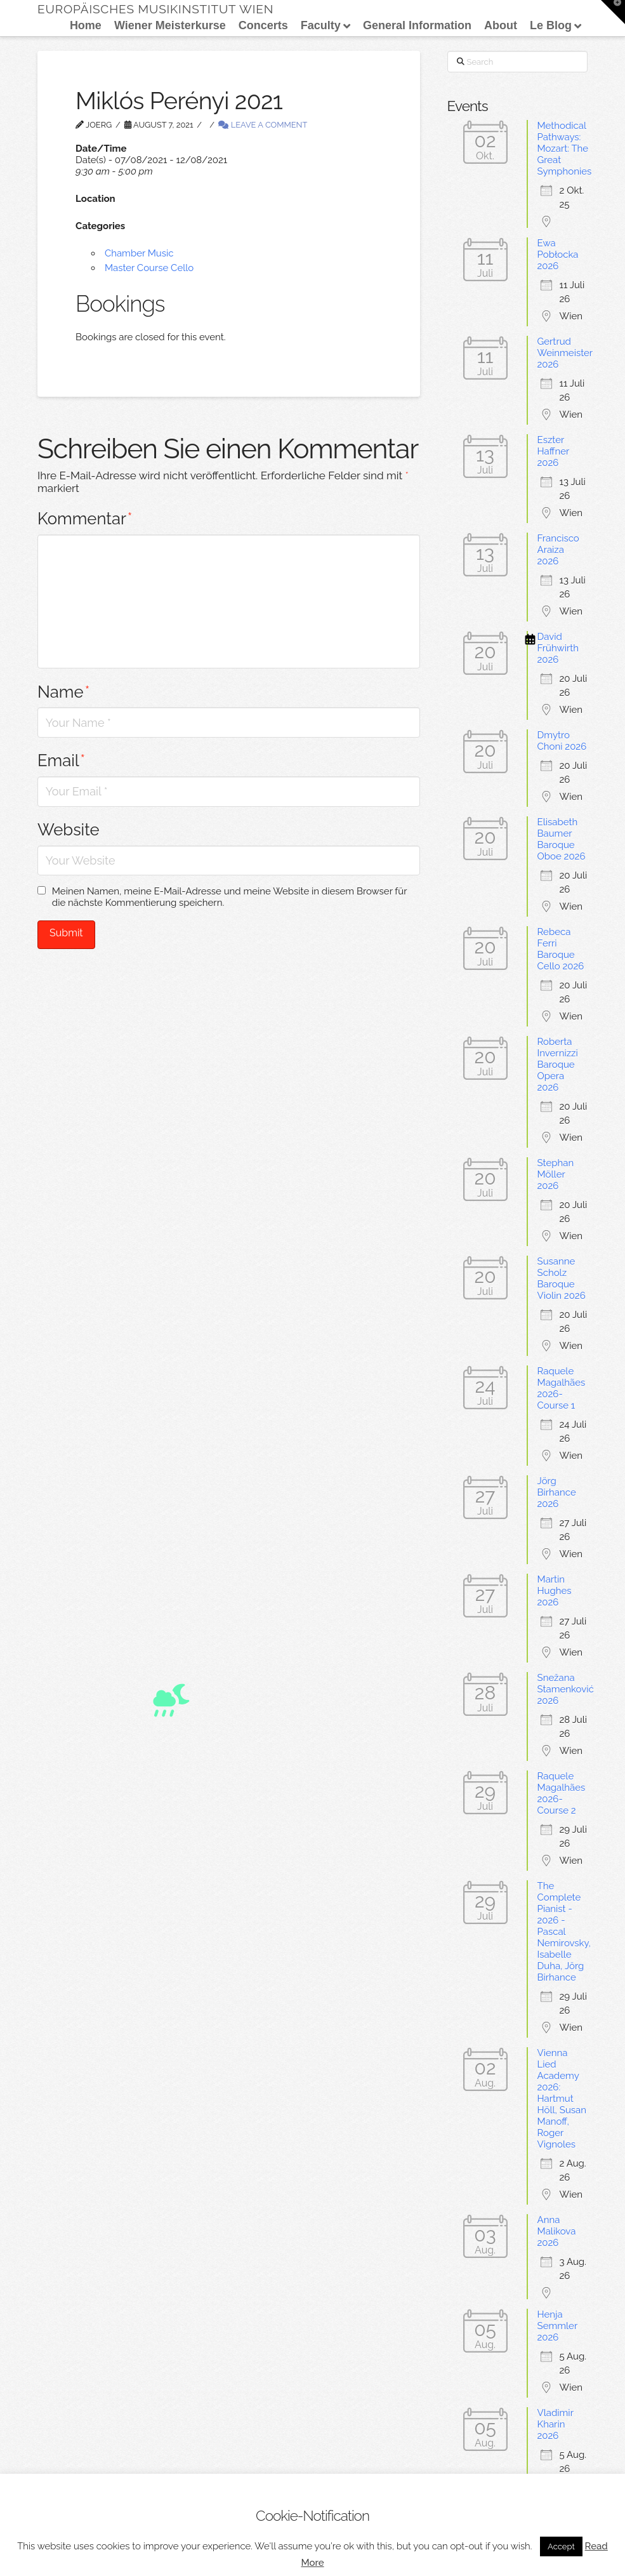 This screenshot has width=625, height=2576. Describe the element at coordinates (171, 1700) in the screenshot. I see `indicates nighttime rain in weather forecast` at that location.